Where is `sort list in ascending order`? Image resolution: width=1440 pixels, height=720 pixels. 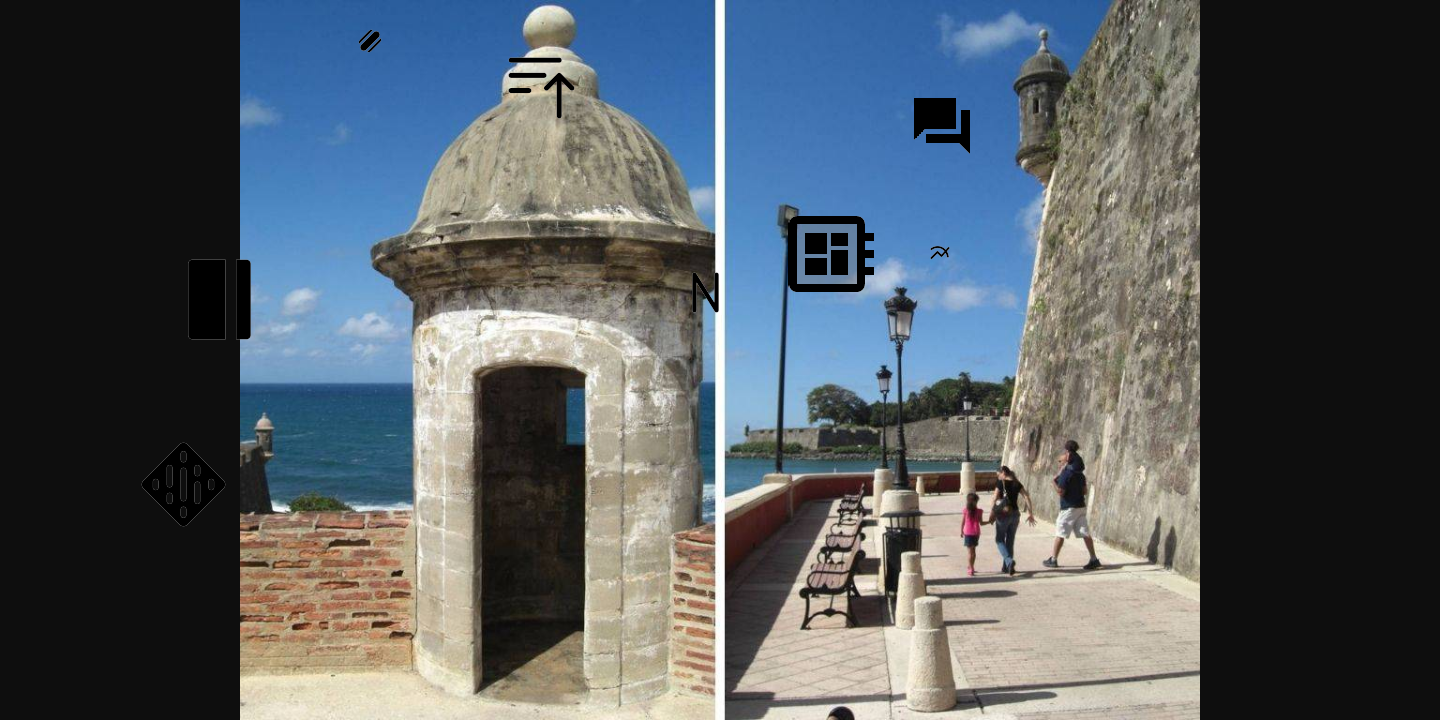 sort list in ascending order is located at coordinates (541, 85).